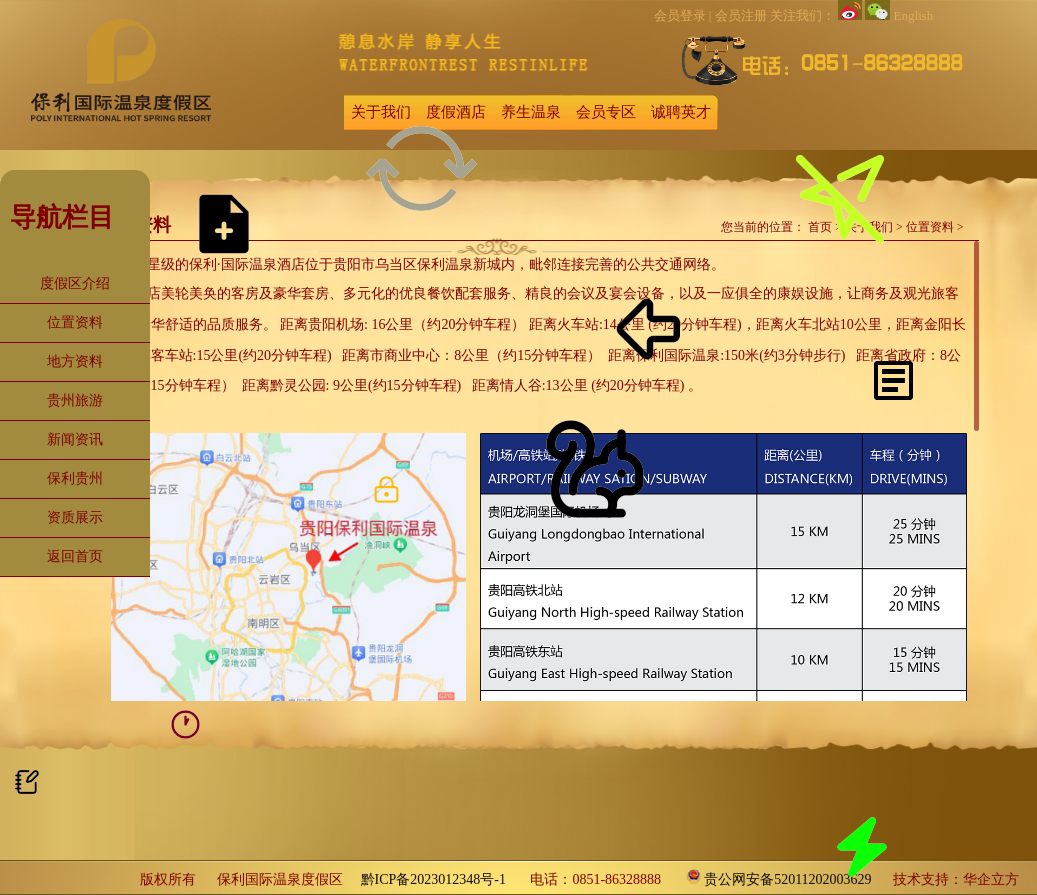 This screenshot has width=1037, height=895. Describe the element at coordinates (421, 168) in the screenshot. I see `sync or refresh data` at that location.